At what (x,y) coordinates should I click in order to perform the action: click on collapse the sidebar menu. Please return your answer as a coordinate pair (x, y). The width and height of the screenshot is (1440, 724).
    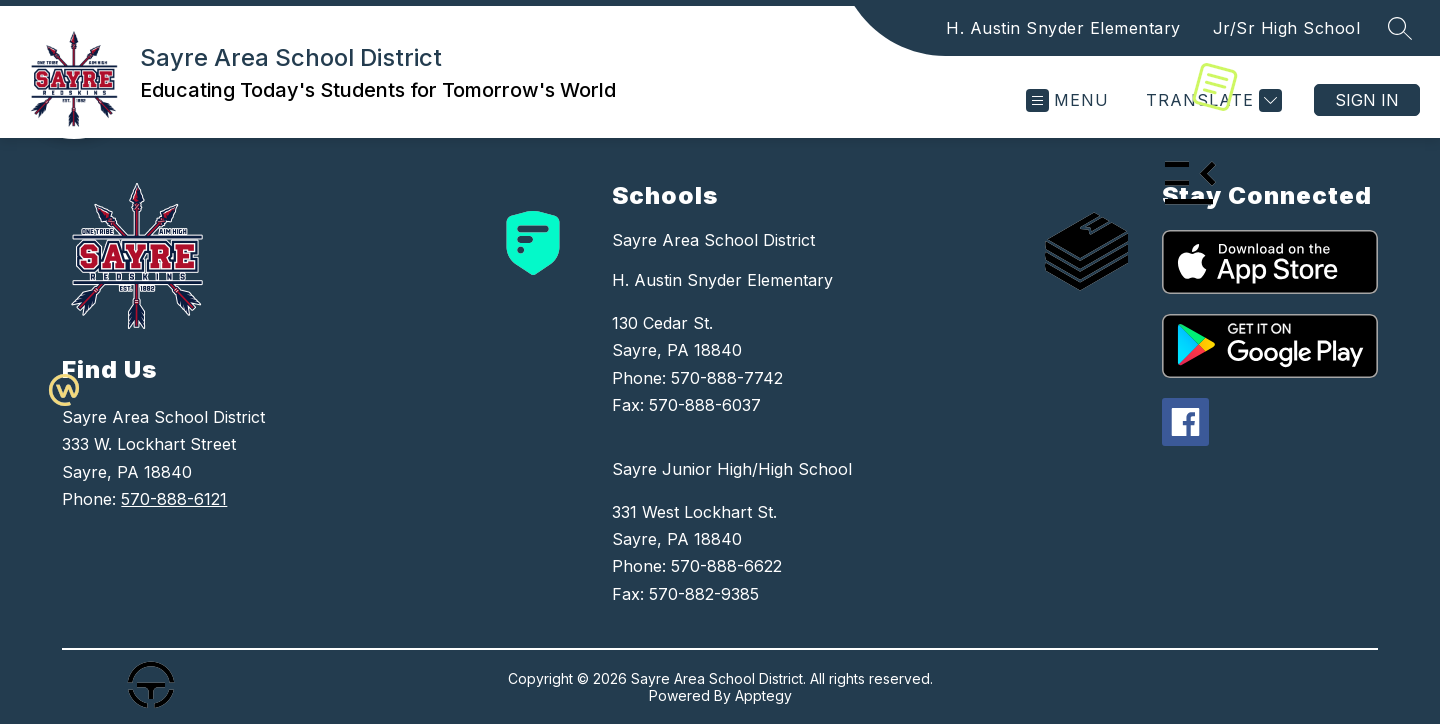
    Looking at the image, I should click on (1189, 183).